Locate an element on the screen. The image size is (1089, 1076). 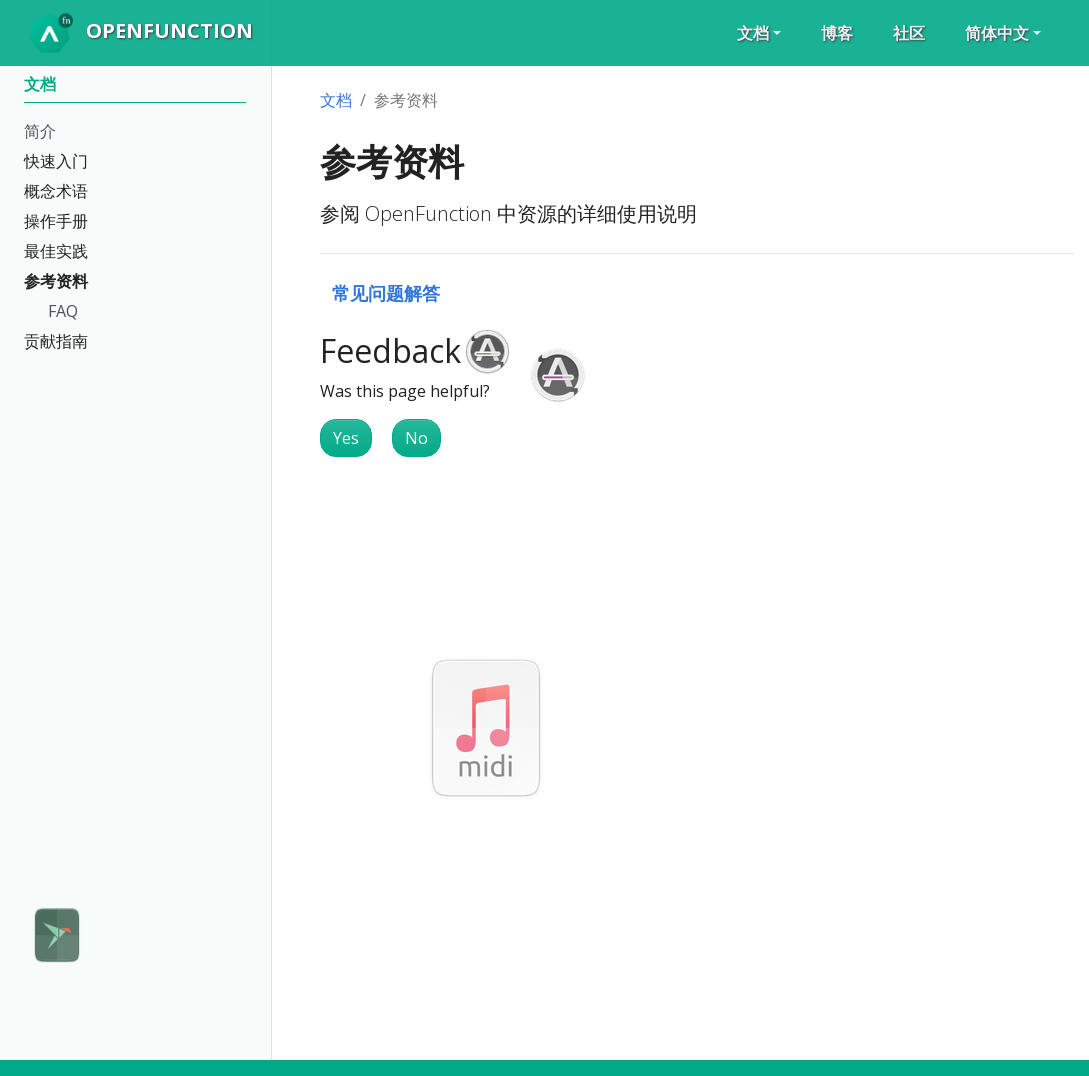
a midi audio file is located at coordinates (486, 728).